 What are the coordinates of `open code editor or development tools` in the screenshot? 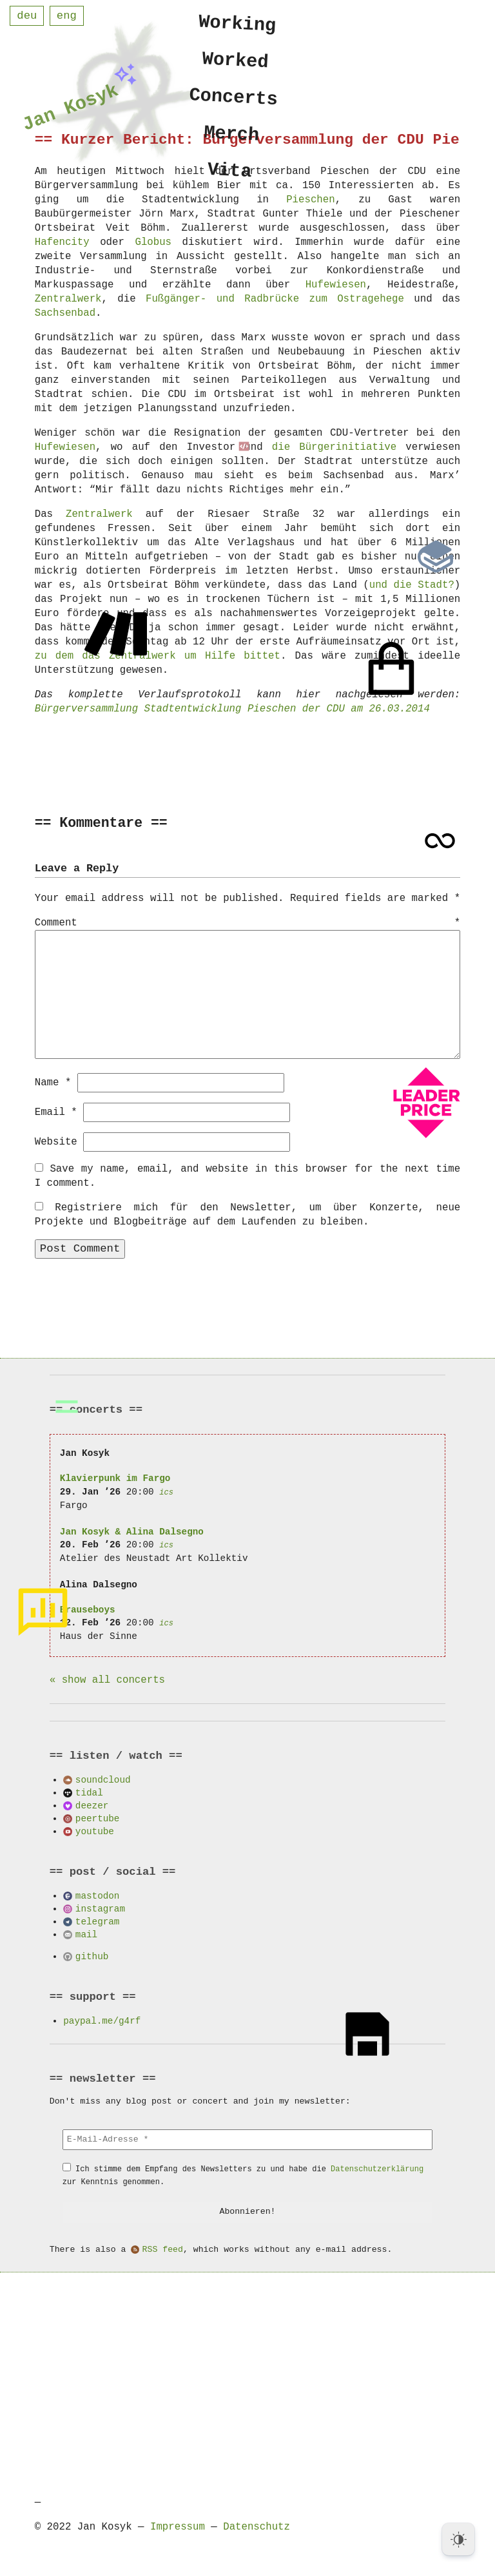 It's located at (244, 446).